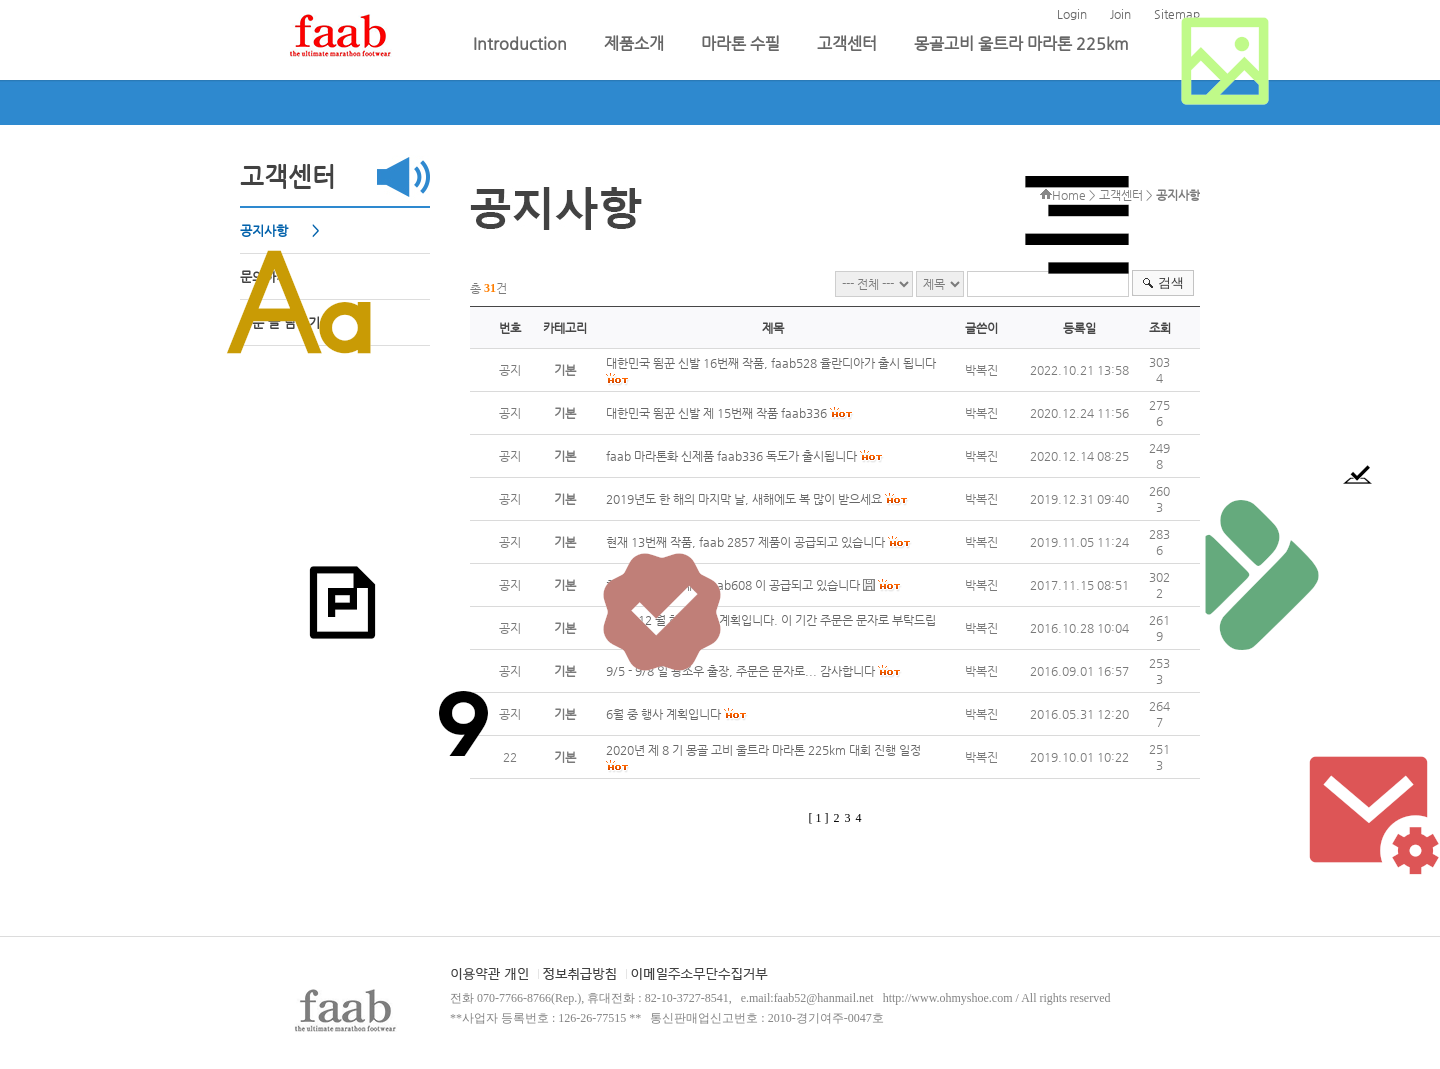 The image size is (1440, 1069). I want to click on testcafe automated testing framework logo, so click(1357, 474).